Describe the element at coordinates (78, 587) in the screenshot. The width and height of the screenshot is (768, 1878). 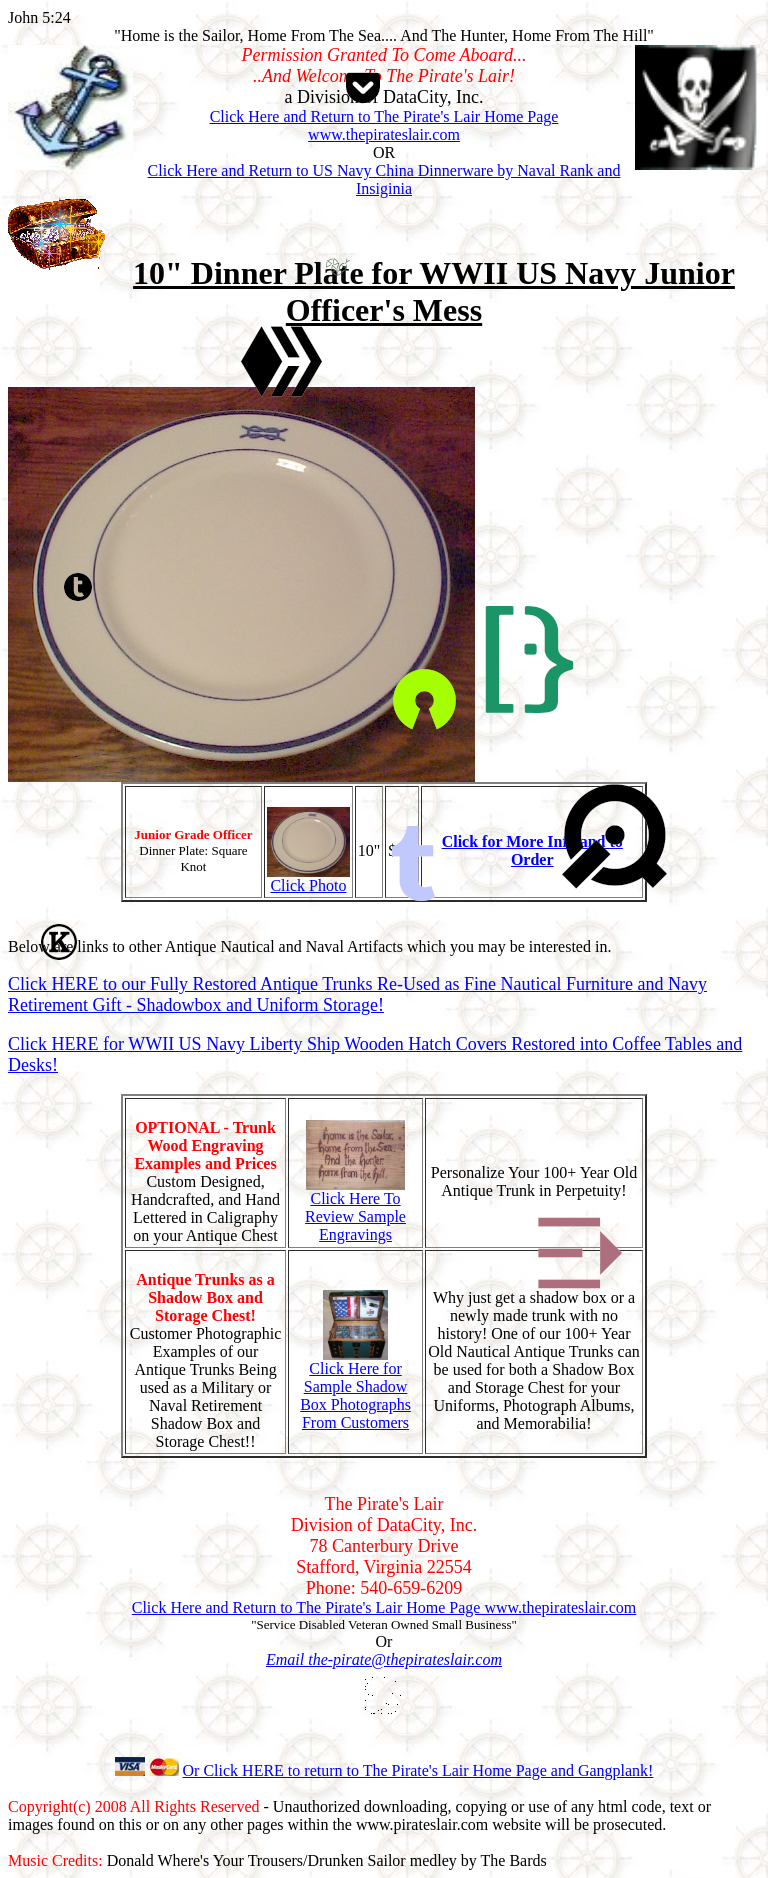
I see `teradata brand logo` at that location.